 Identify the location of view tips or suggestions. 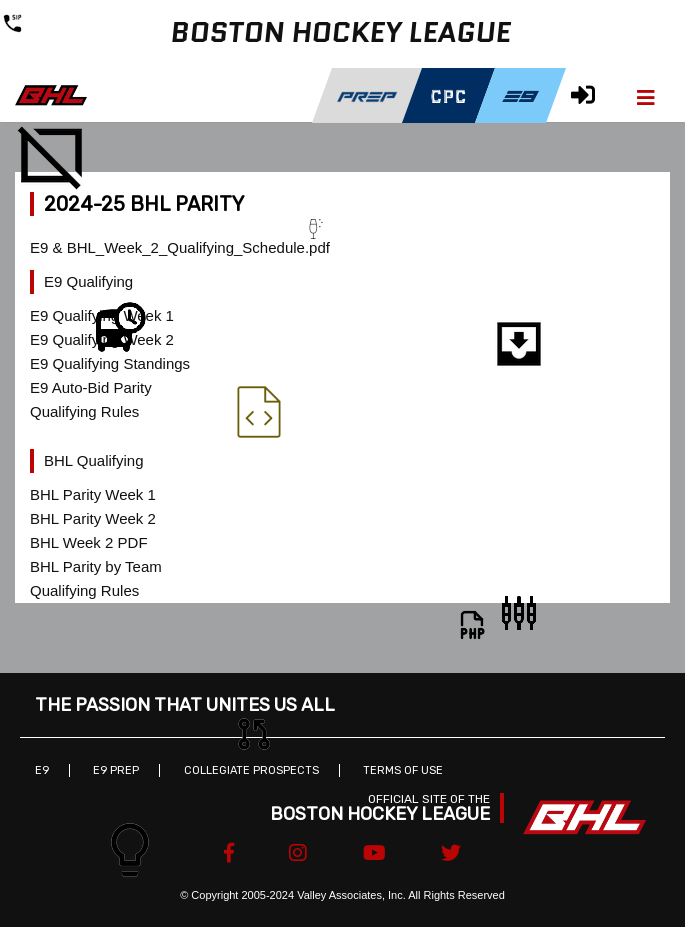
(130, 850).